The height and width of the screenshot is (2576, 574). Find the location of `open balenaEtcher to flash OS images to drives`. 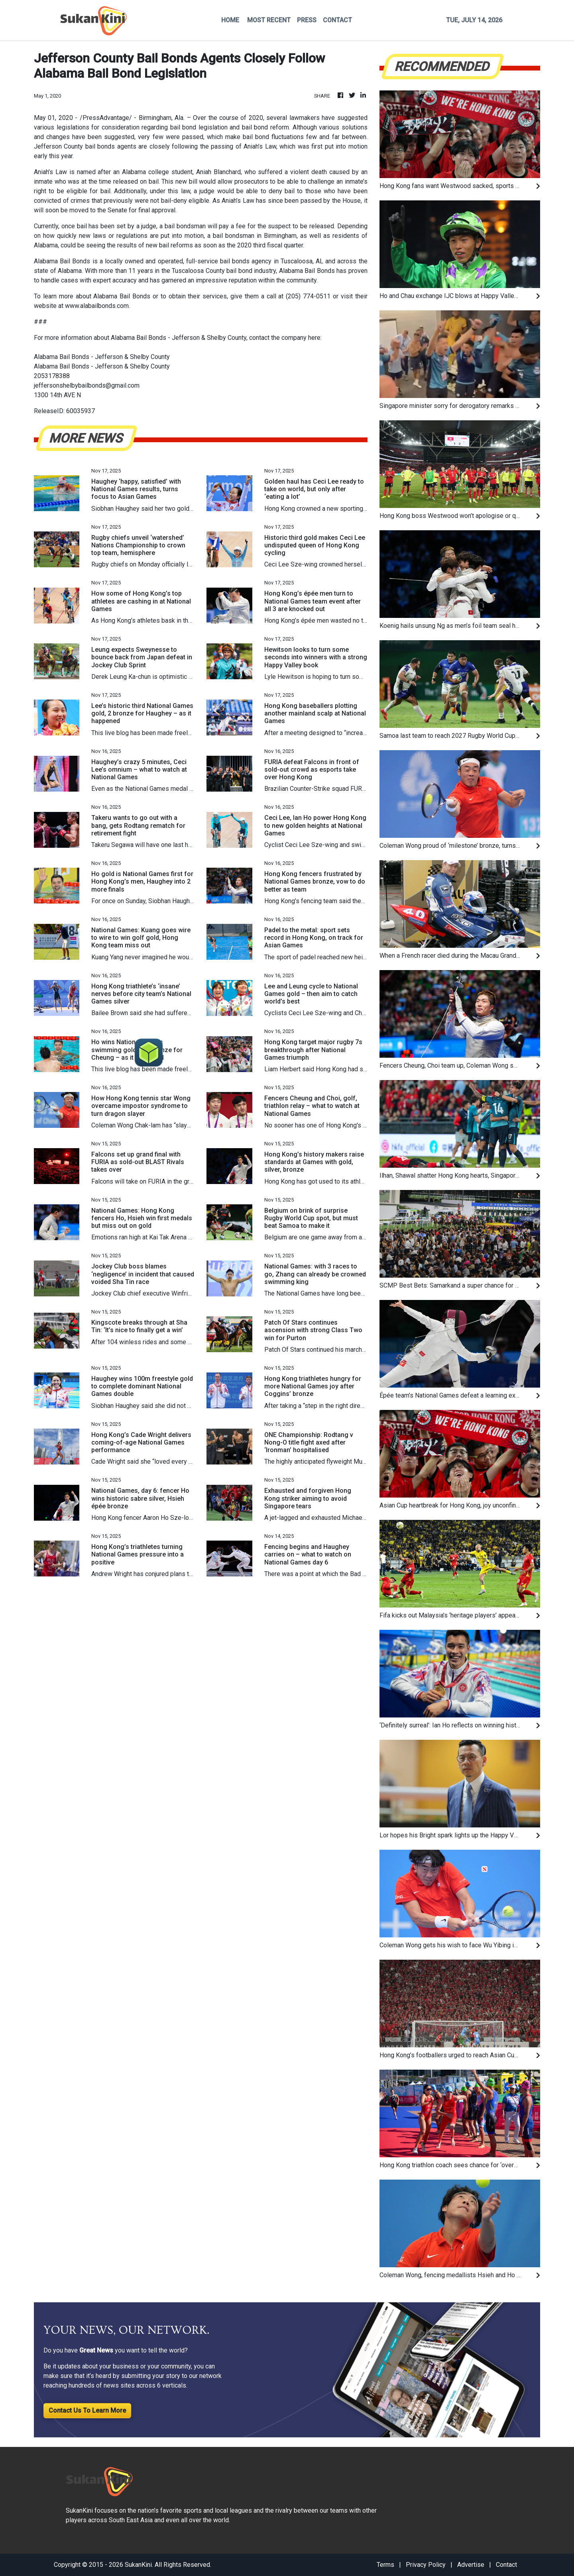

open balenaEtcher to flash OS images to drives is located at coordinates (149, 1053).